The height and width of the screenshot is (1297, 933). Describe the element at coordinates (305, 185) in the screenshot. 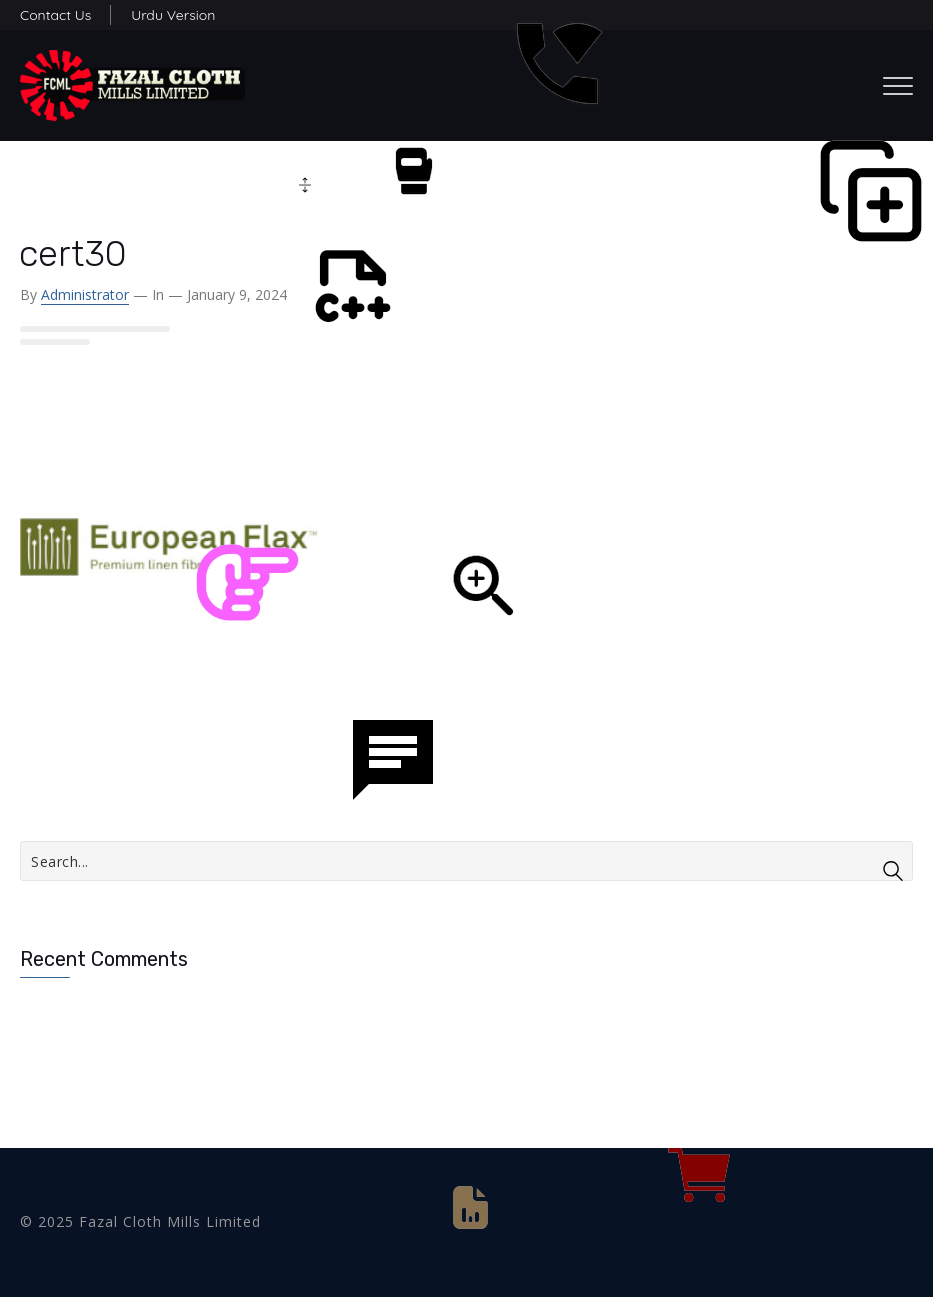

I see `expand content vertically` at that location.